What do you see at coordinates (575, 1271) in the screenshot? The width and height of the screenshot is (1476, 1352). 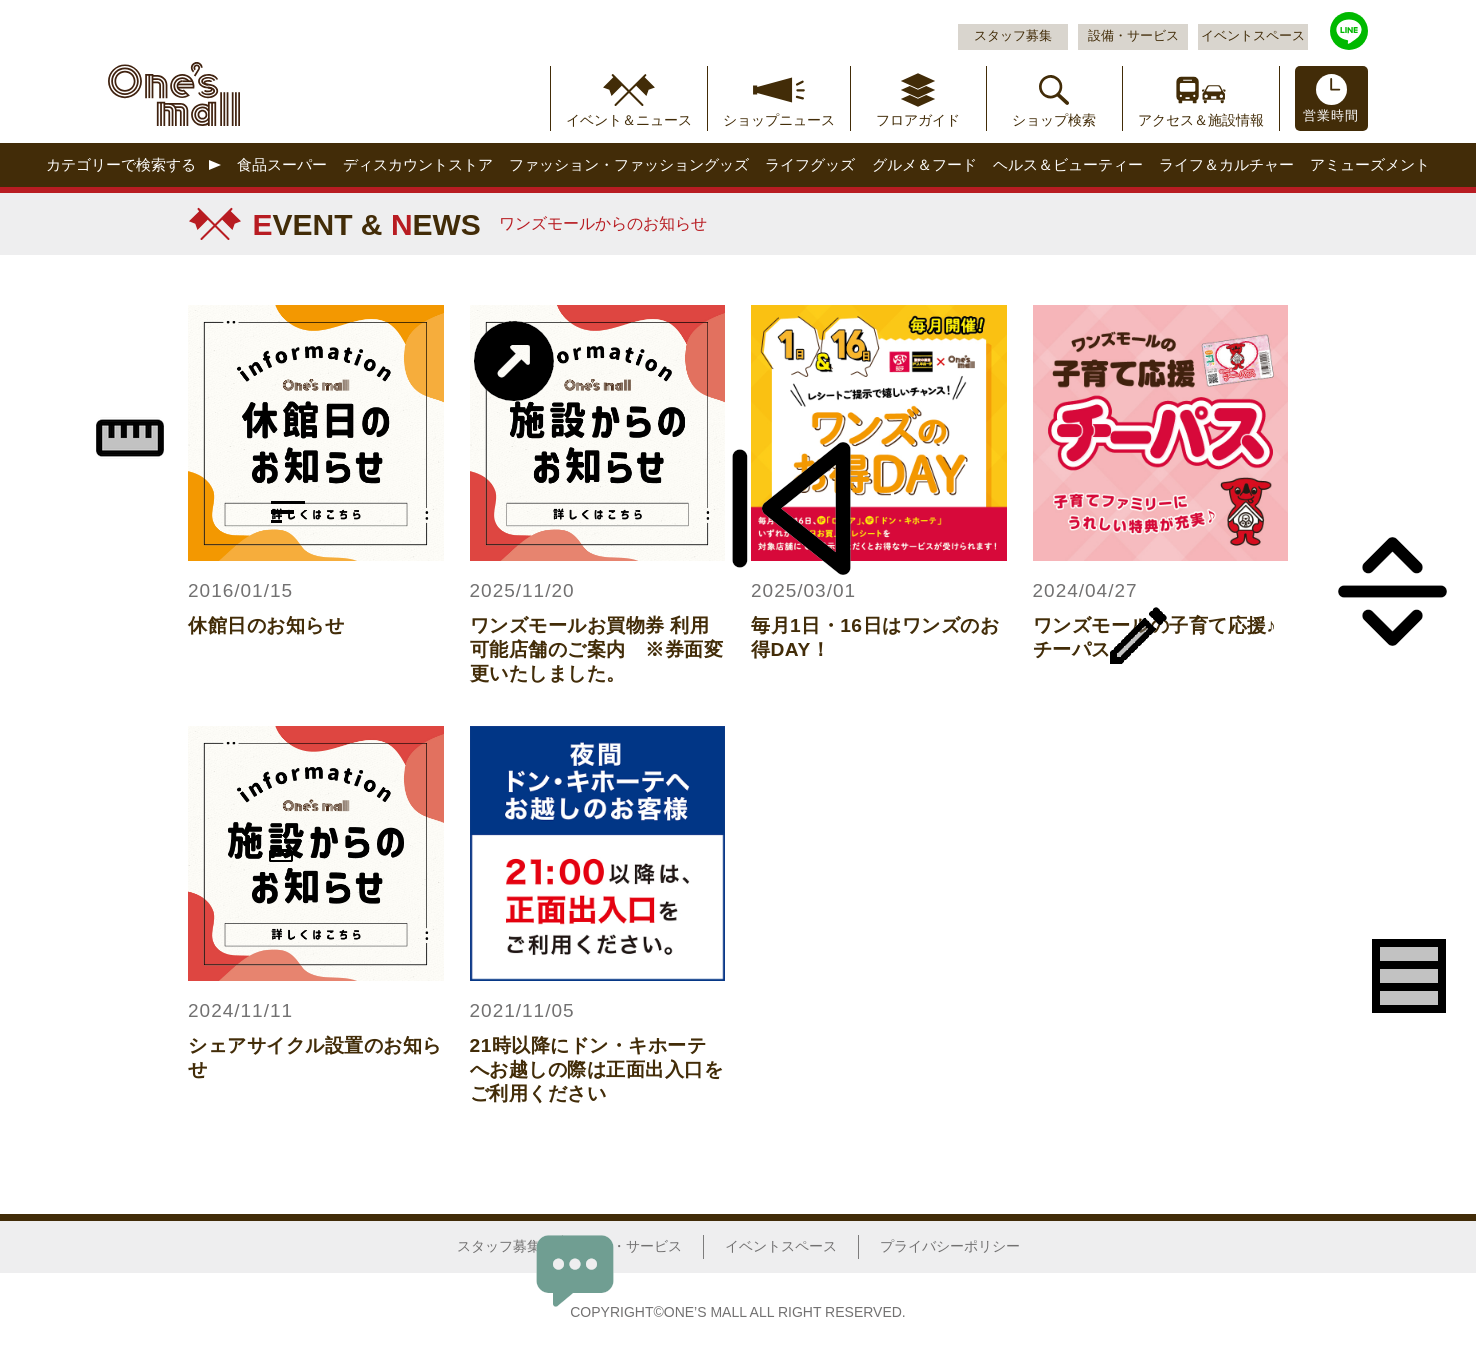 I see `open chat or messaging` at bounding box center [575, 1271].